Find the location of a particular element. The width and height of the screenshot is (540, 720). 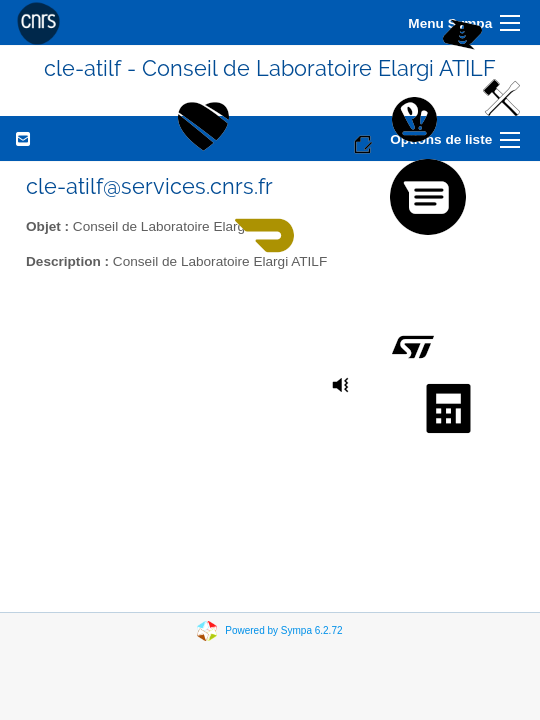

STMicroelectronics company logo is located at coordinates (413, 347).